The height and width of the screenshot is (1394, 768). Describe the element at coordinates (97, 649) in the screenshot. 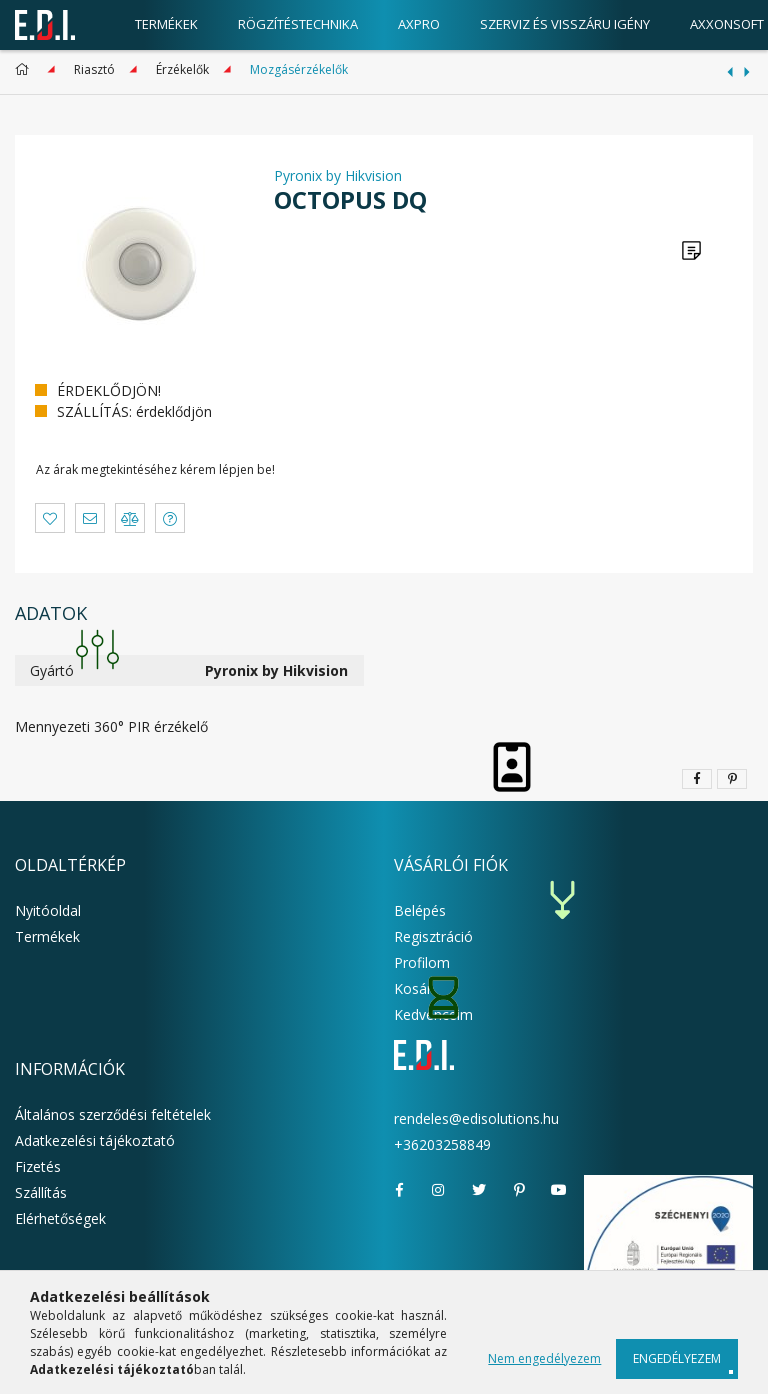

I see `adjust settings or preferences` at that location.